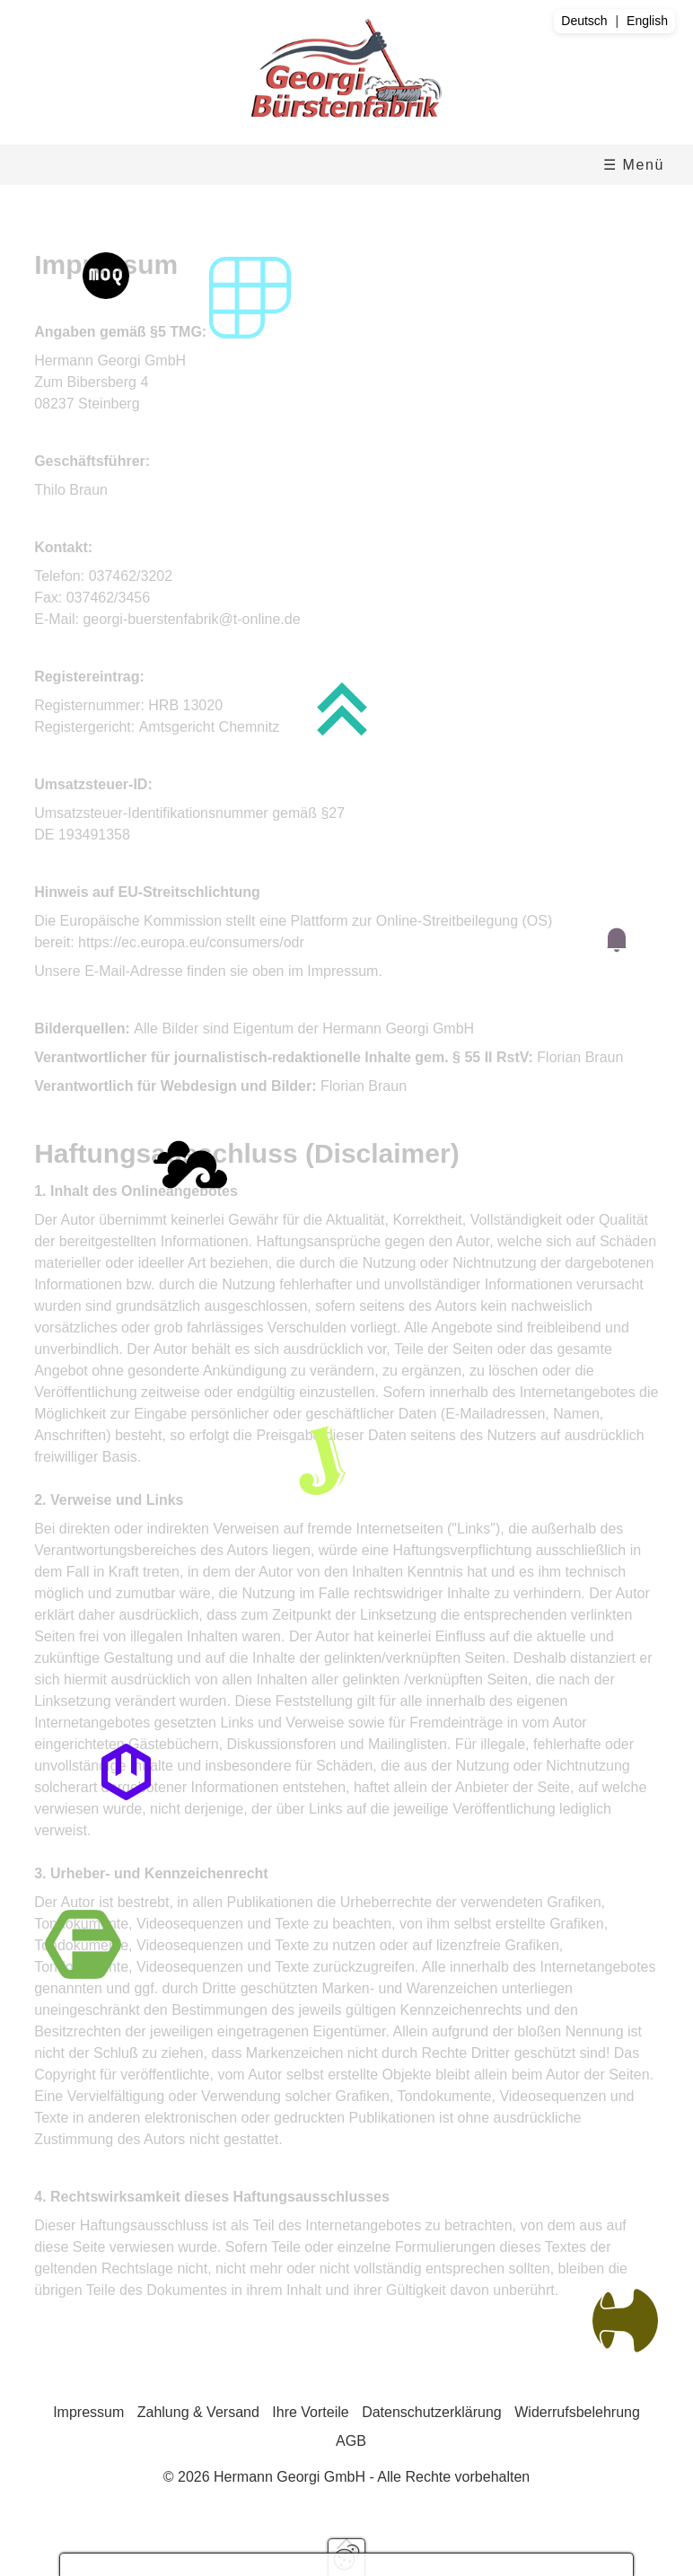  Describe the element at coordinates (83, 1944) in the screenshot. I see `open floorp browser` at that location.